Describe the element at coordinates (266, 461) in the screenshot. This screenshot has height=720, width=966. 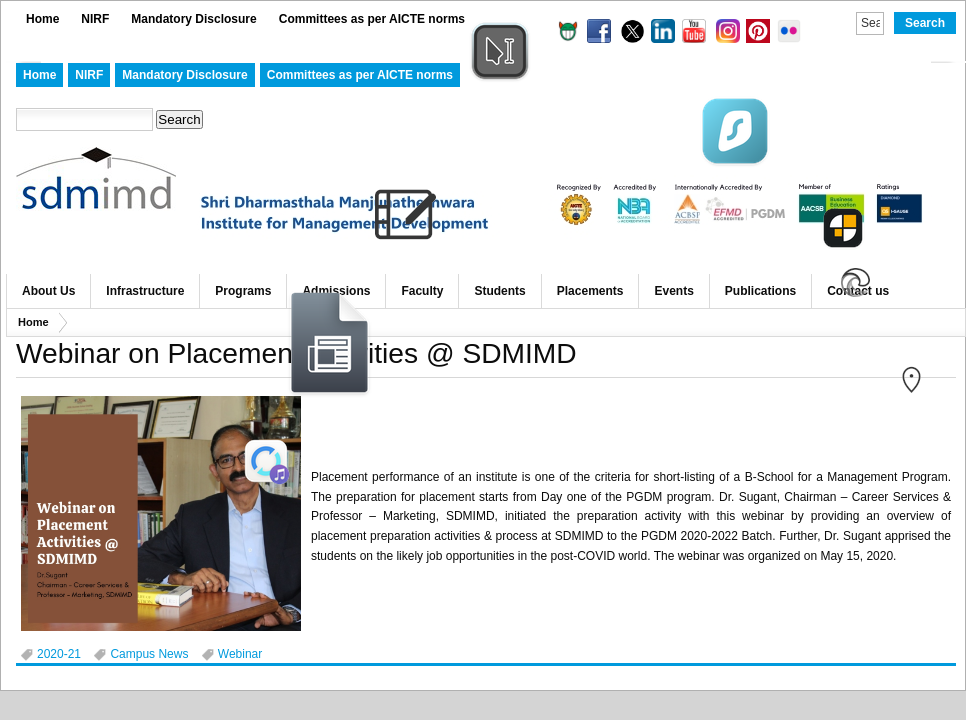
I see `convert audio or video files to different formats` at that location.